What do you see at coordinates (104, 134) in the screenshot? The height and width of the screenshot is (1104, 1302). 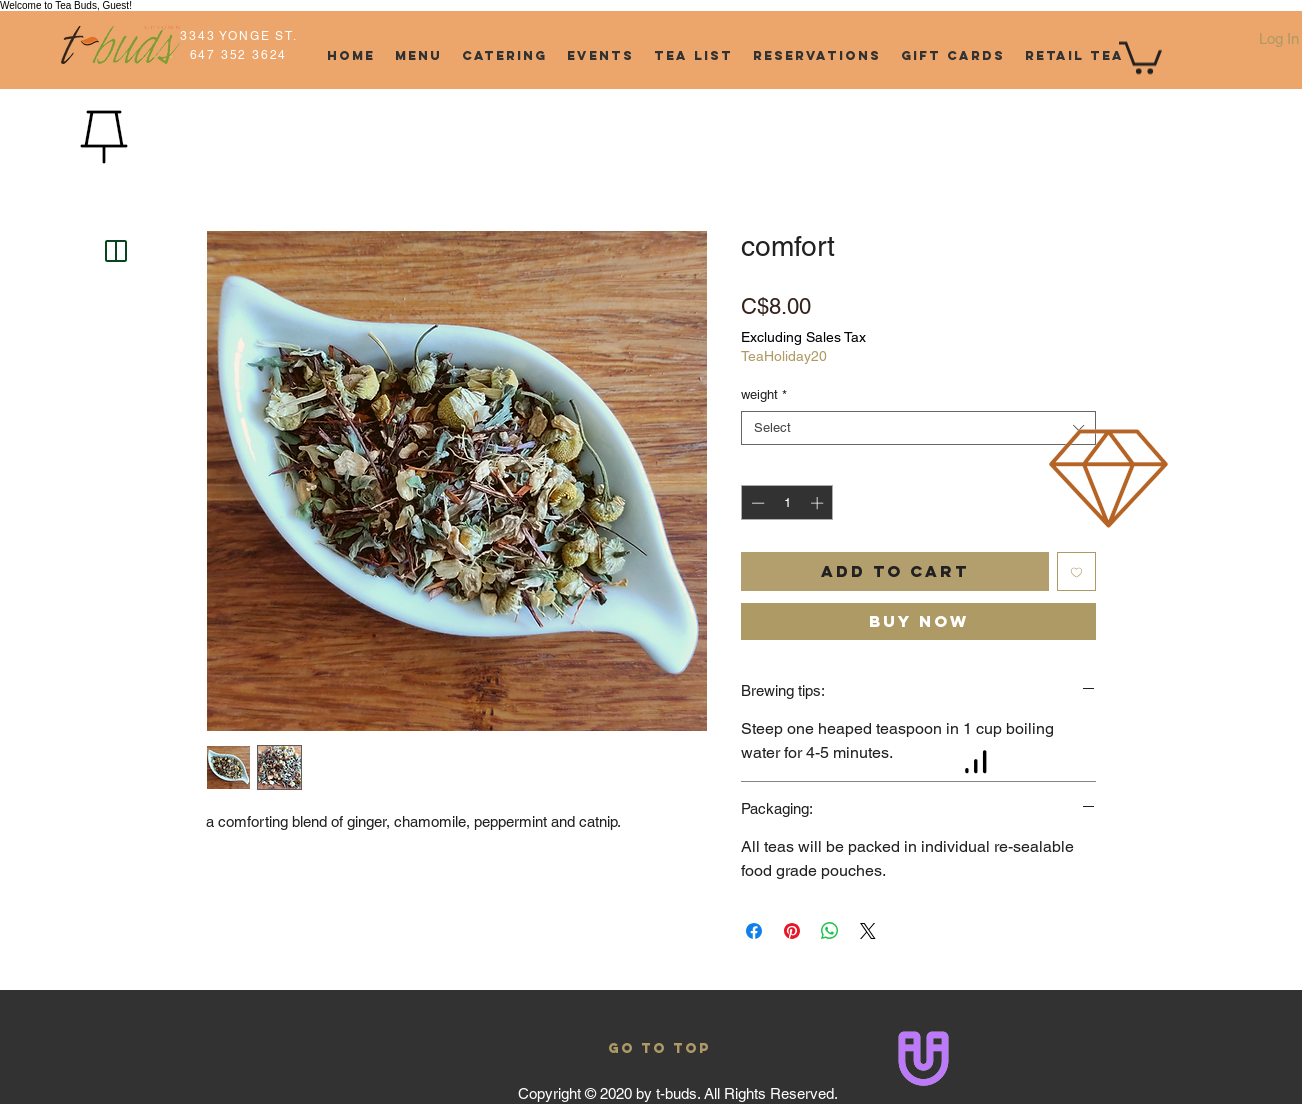 I see `pin an item to keep it visible` at bounding box center [104, 134].